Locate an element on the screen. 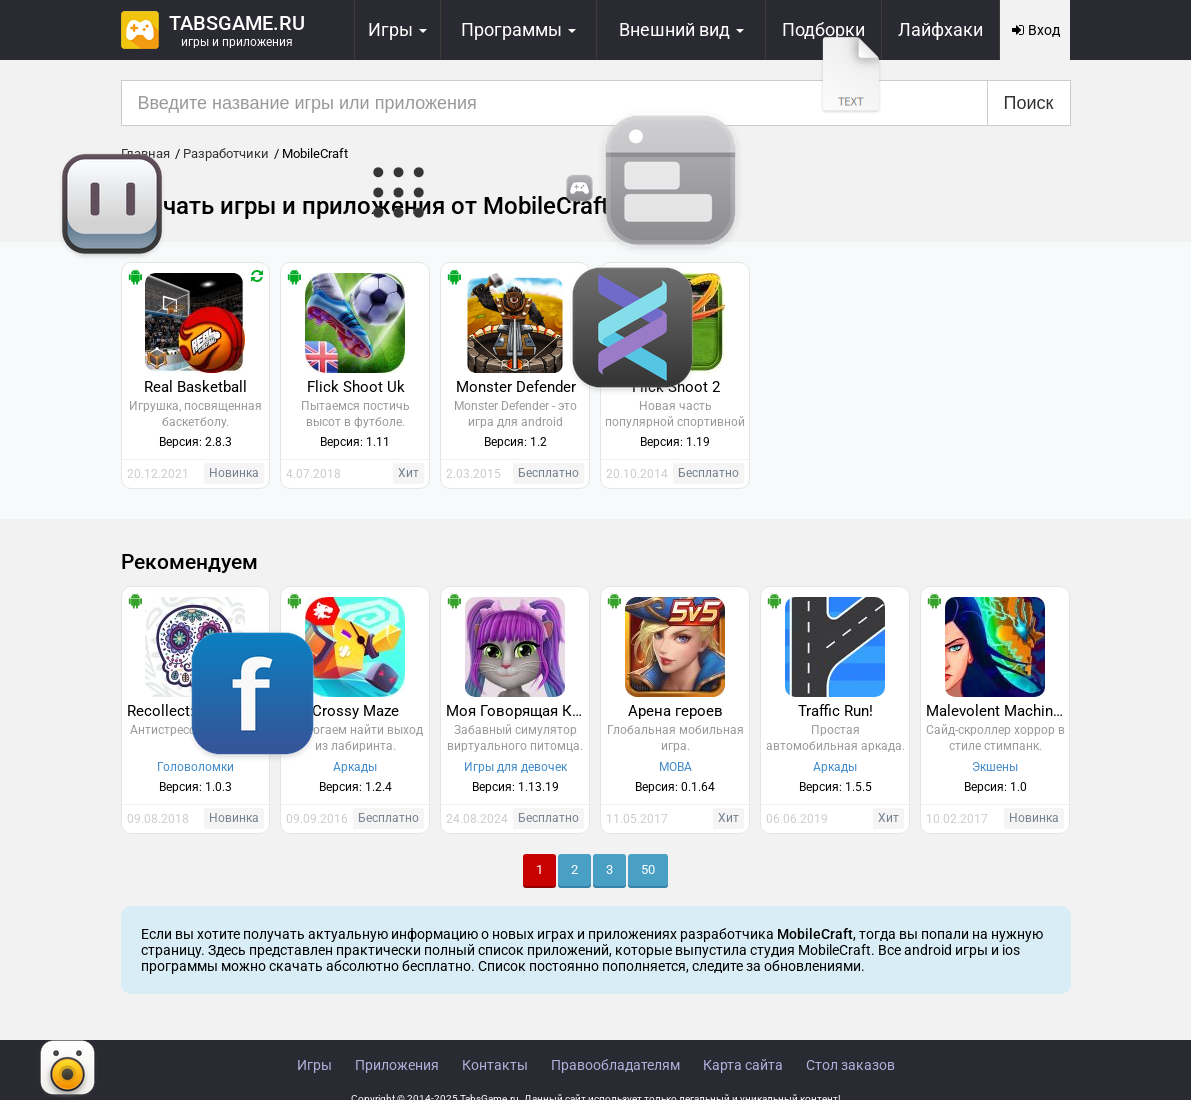 This screenshot has height=1100, width=1191. access games settings or preferences is located at coordinates (579, 188).